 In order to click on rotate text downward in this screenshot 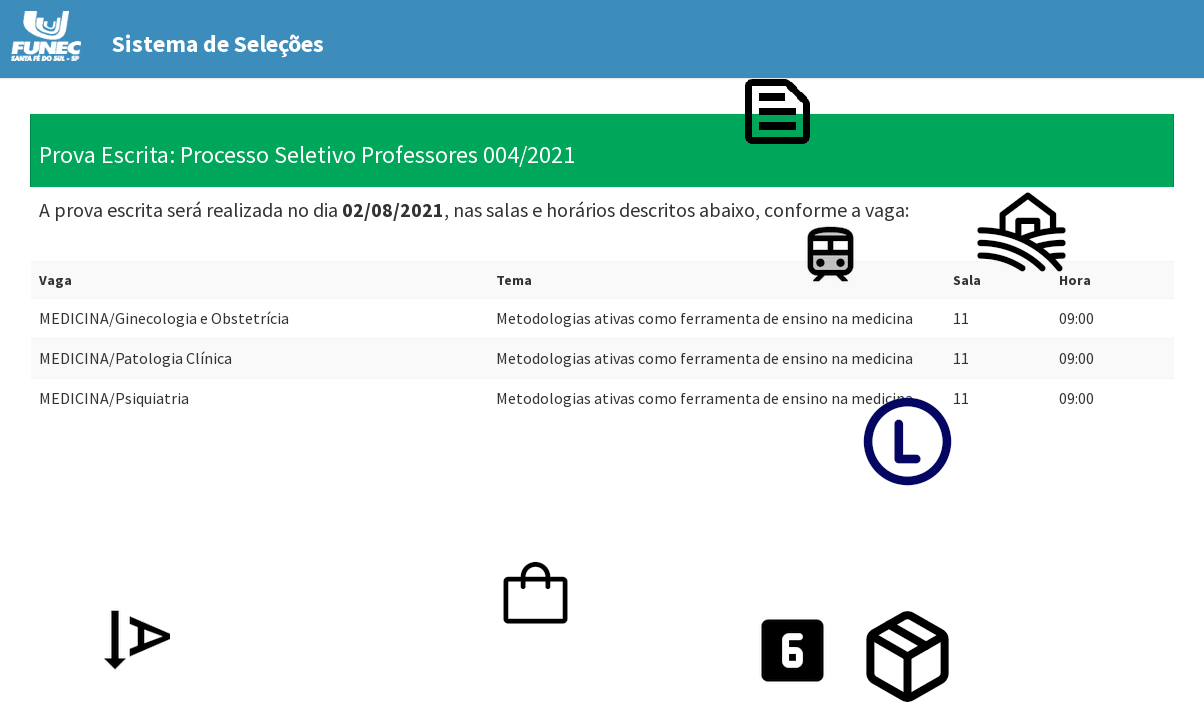, I will do `click(137, 640)`.